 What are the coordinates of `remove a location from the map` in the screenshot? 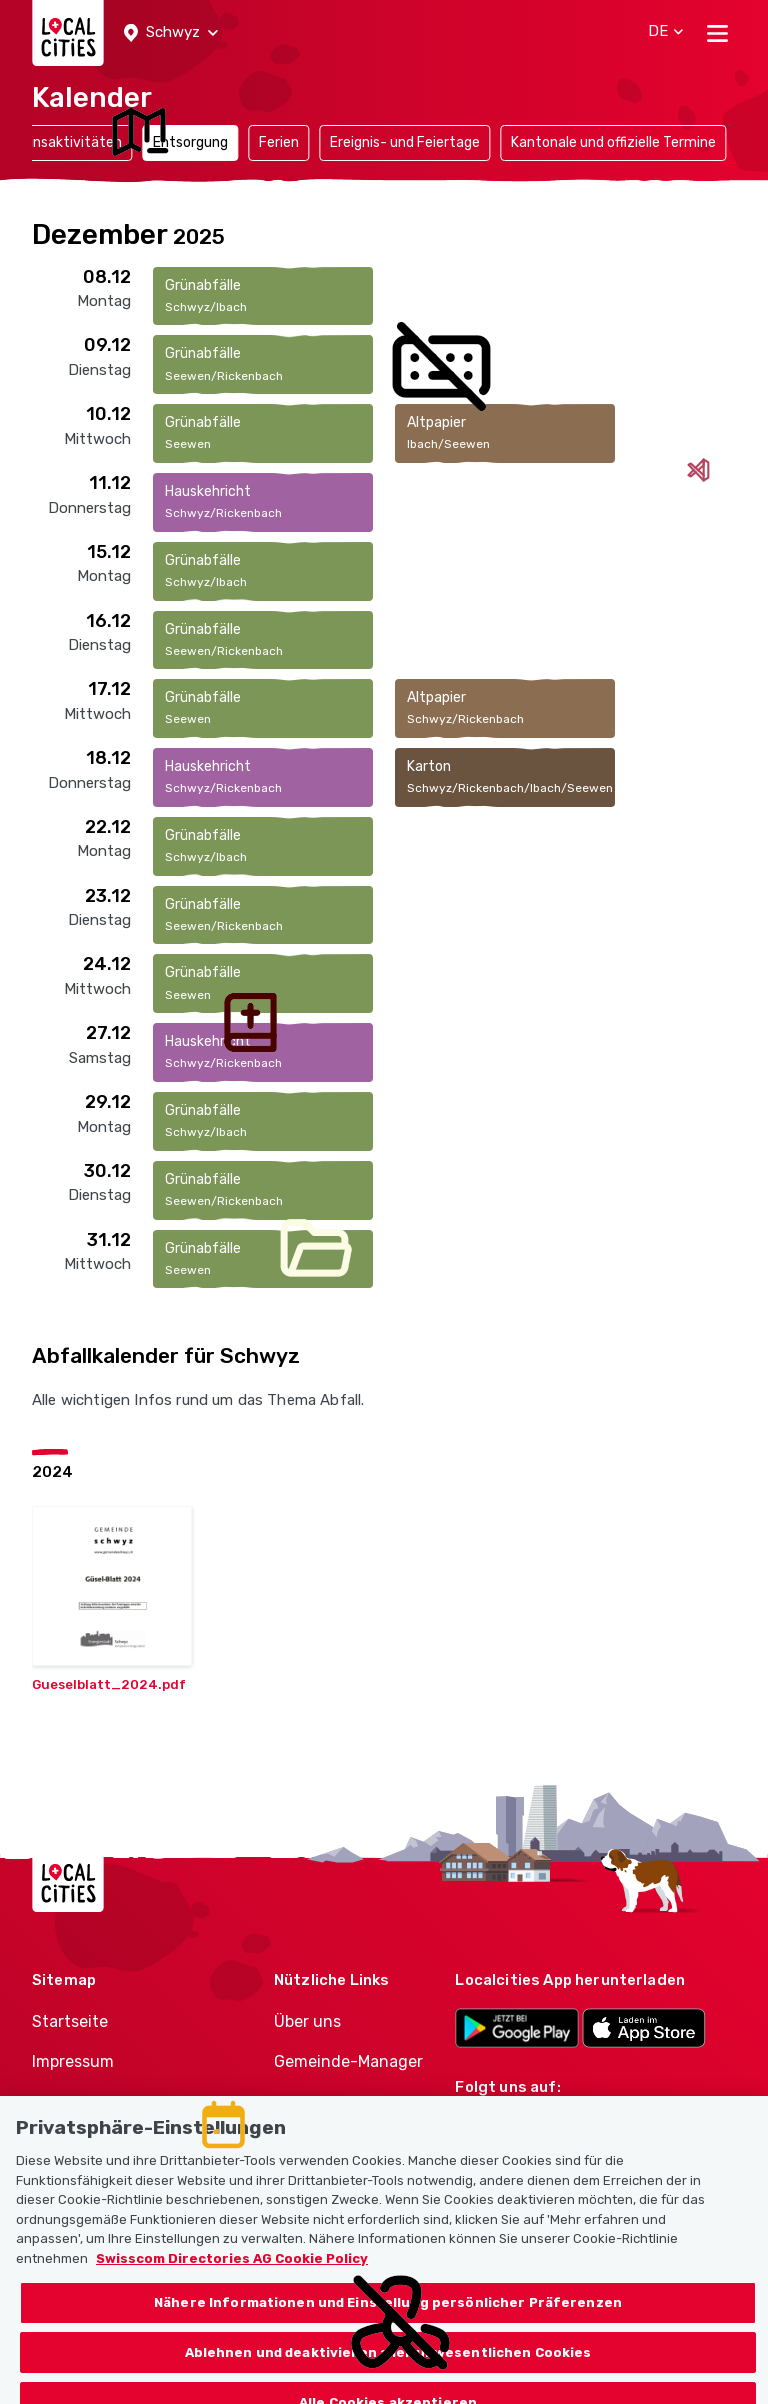 It's located at (139, 132).